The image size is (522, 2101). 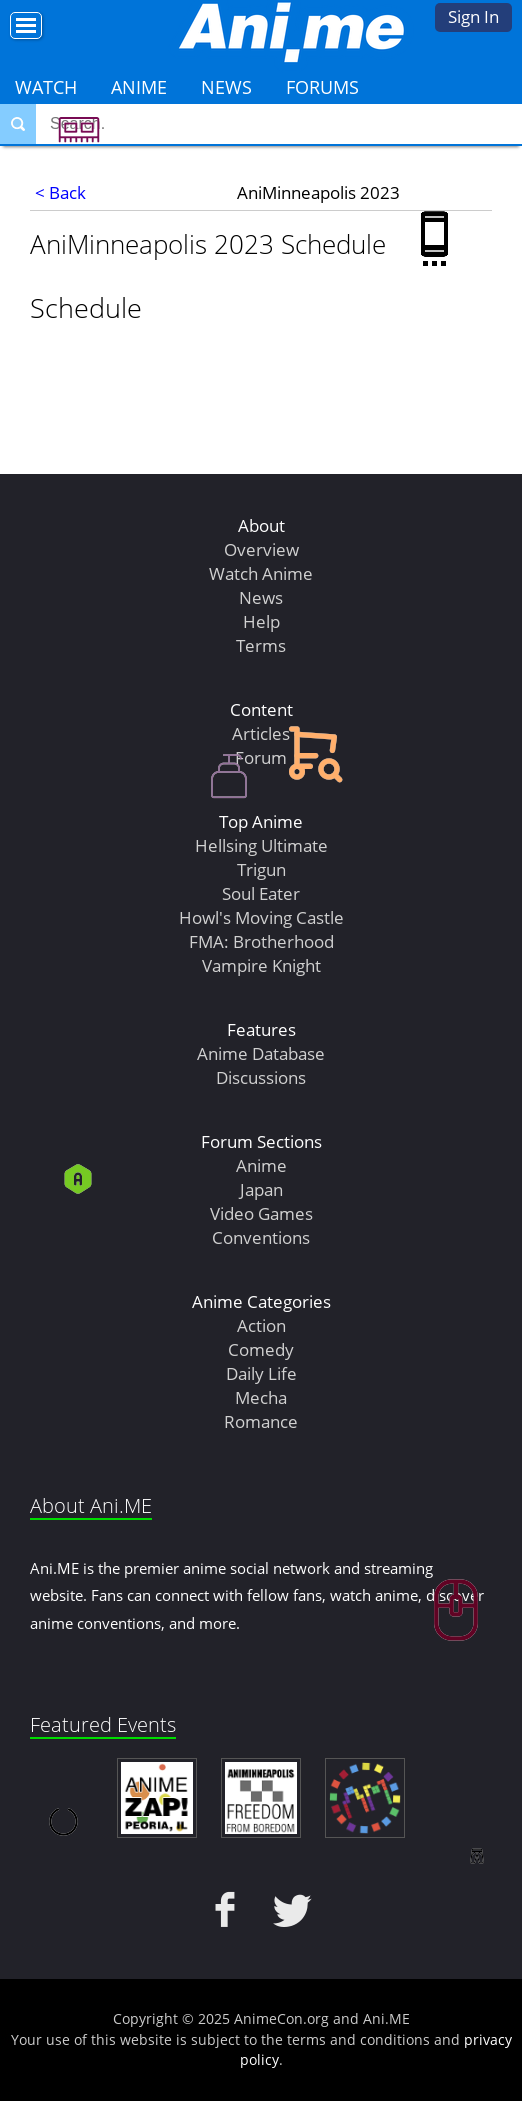 What do you see at coordinates (63, 1821) in the screenshot?
I see `loading or processing in progress` at bounding box center [63, 1821].